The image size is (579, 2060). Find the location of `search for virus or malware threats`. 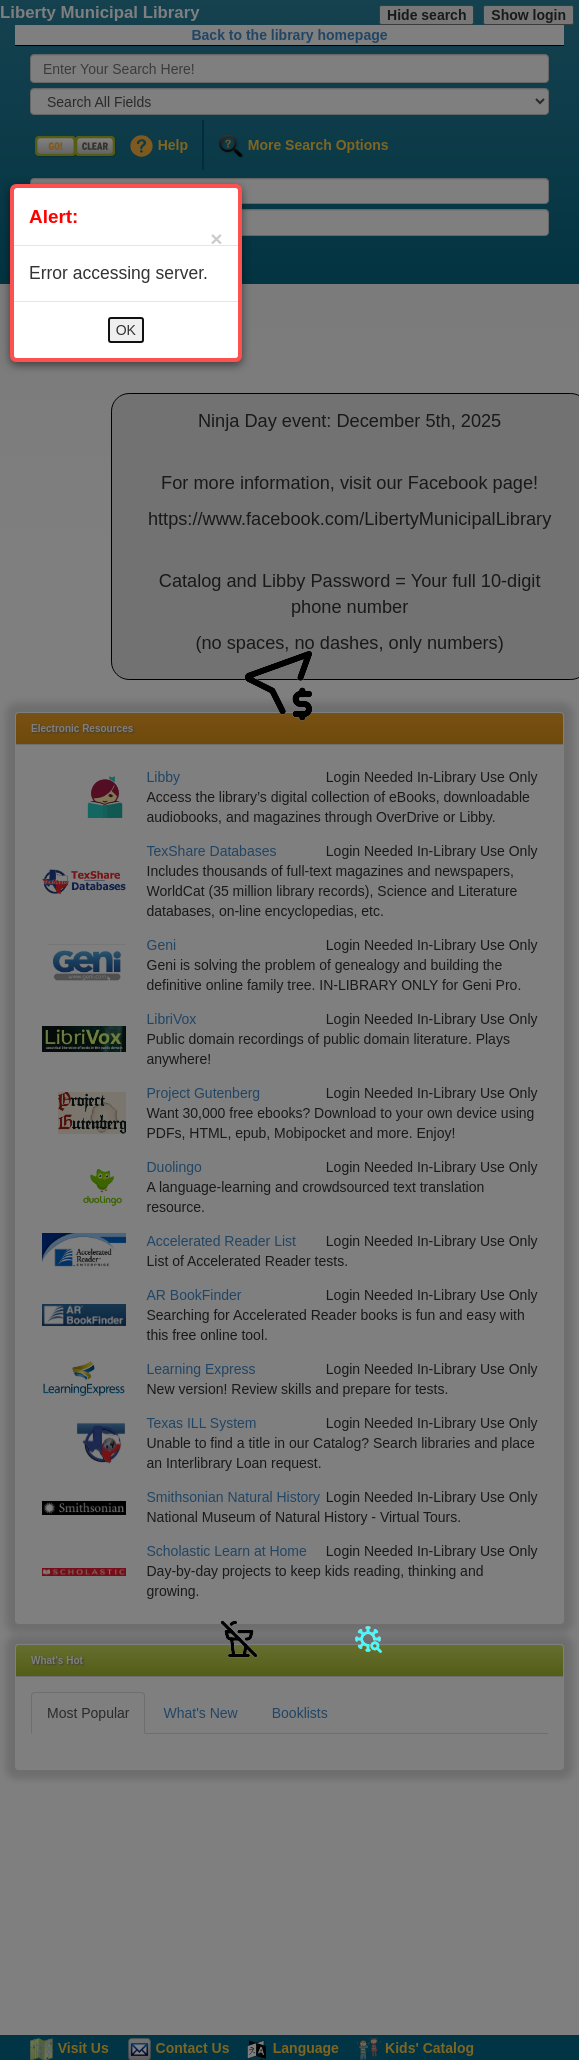

search for virus or malware threats is located at coordinates (368, 1639).